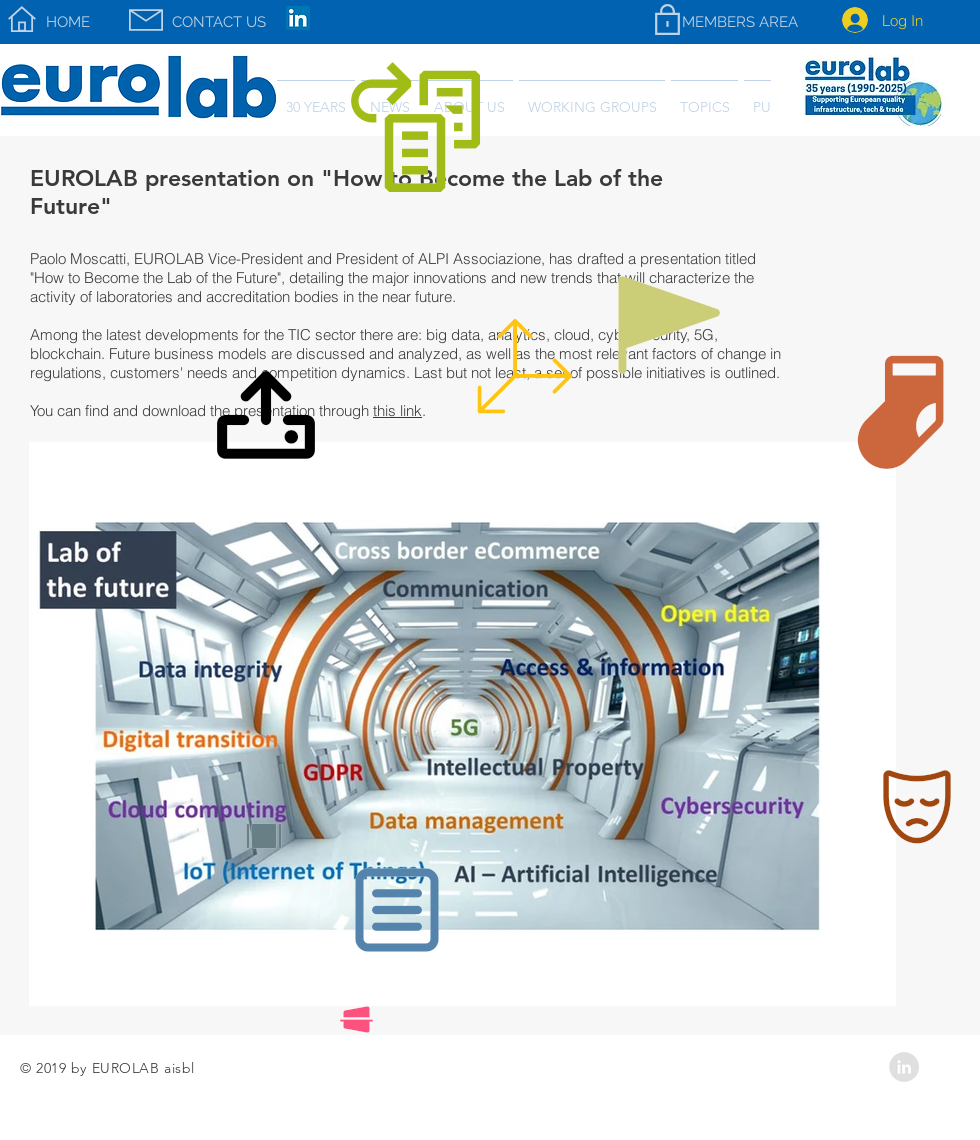 The image size is (980, 1140). Describe the element at coordinates (519, 372) in the screenshot. I see `3D vector or axis visualization tool` at that location.